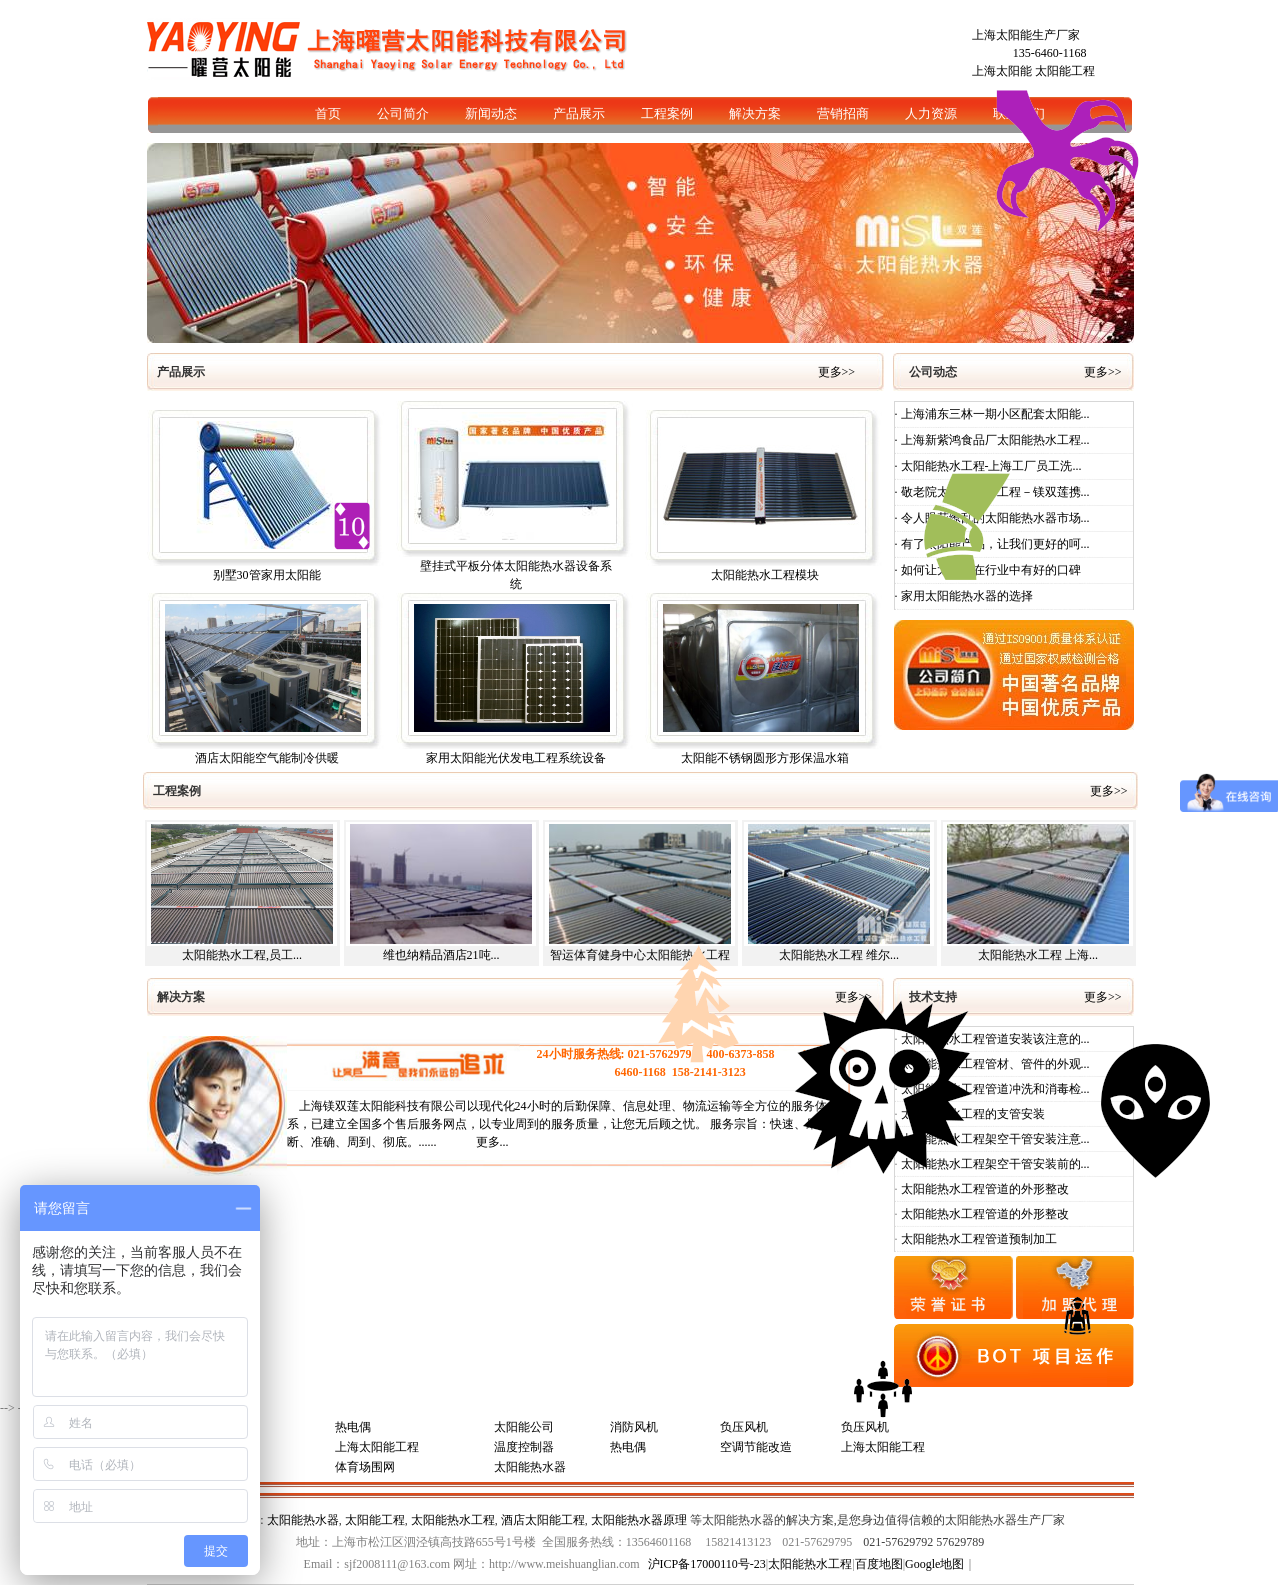 This screenshot has height=1585, width=1280. I want to click on select elbow pad equipment for your character, so click(957, 526).